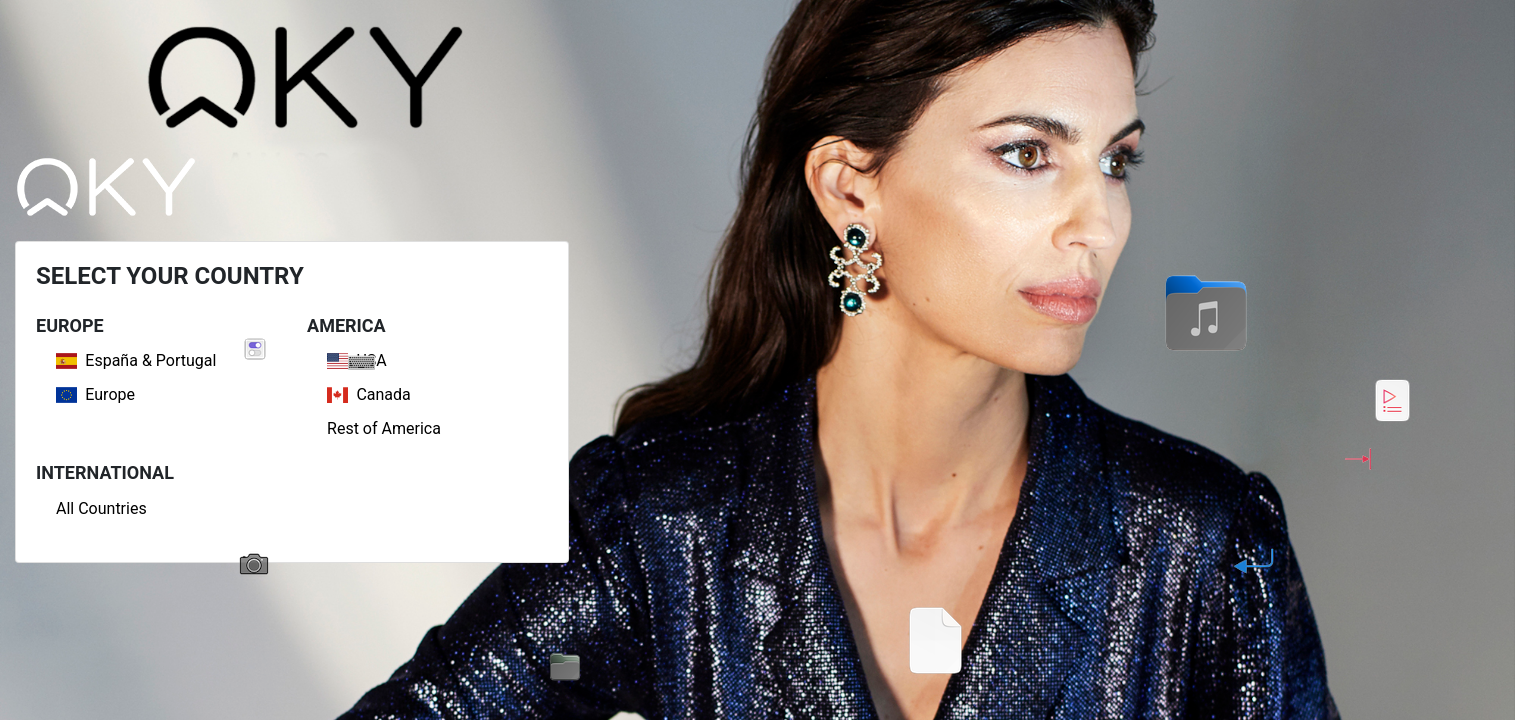  I want to click on open your music folder, so click(1206, 313).